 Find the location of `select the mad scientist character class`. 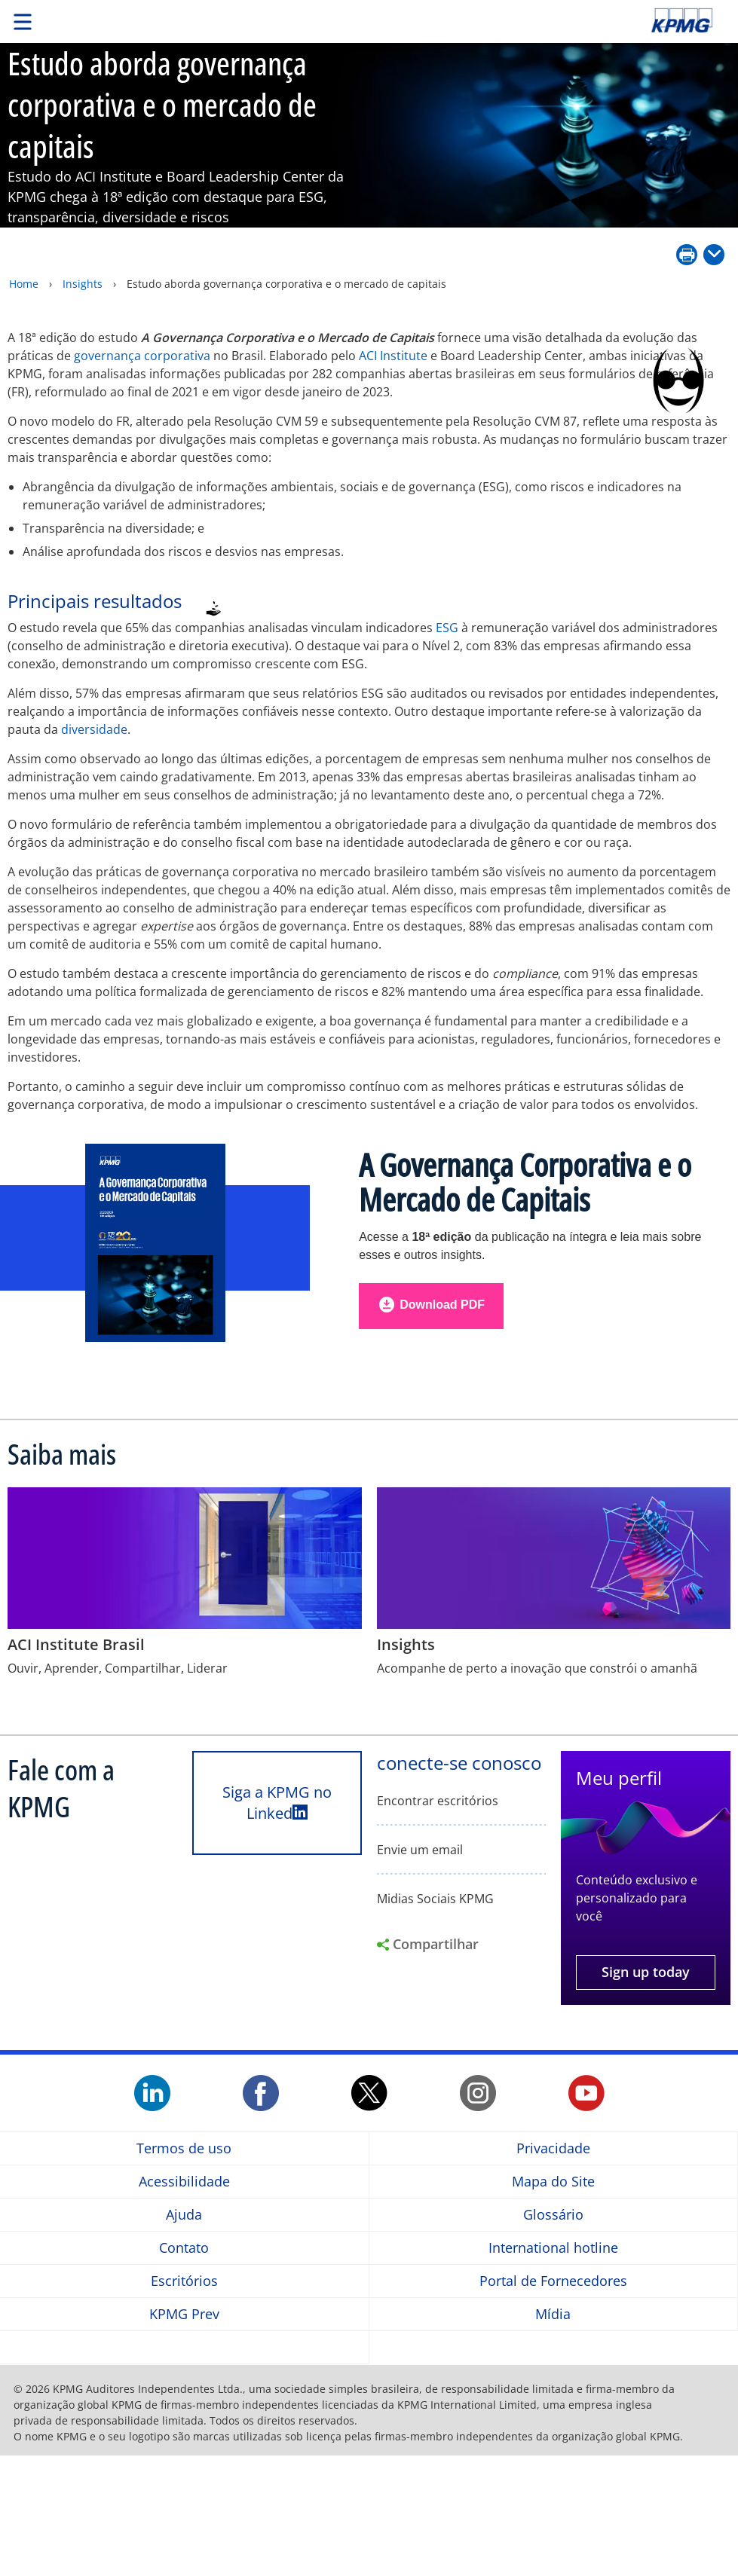

select the mad scientist character class is located at coordinates (679, 380).